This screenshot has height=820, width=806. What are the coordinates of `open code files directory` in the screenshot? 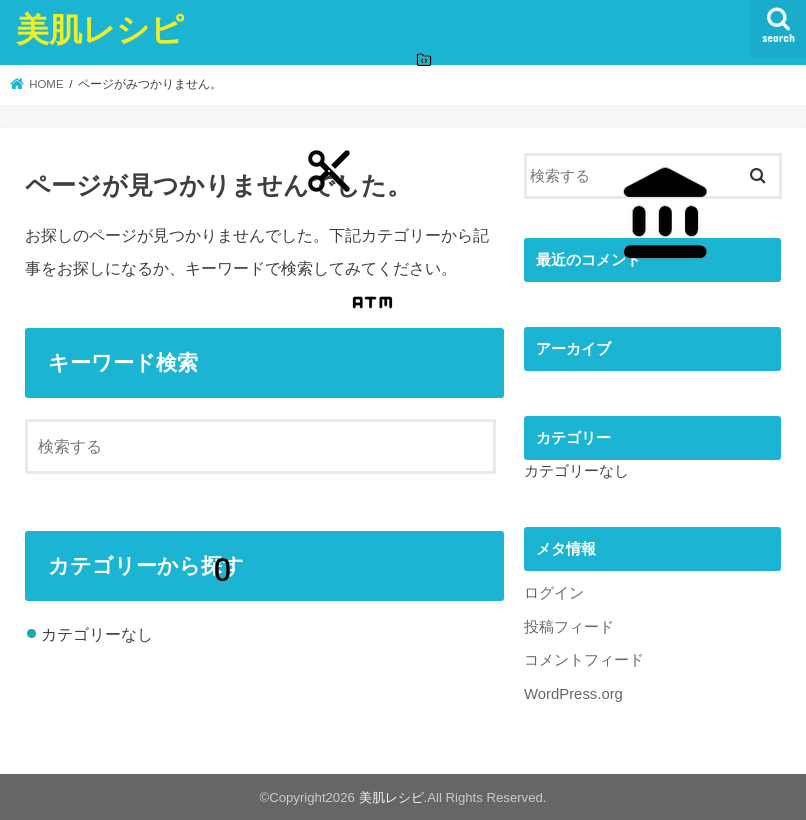 It's located at (424, 60).